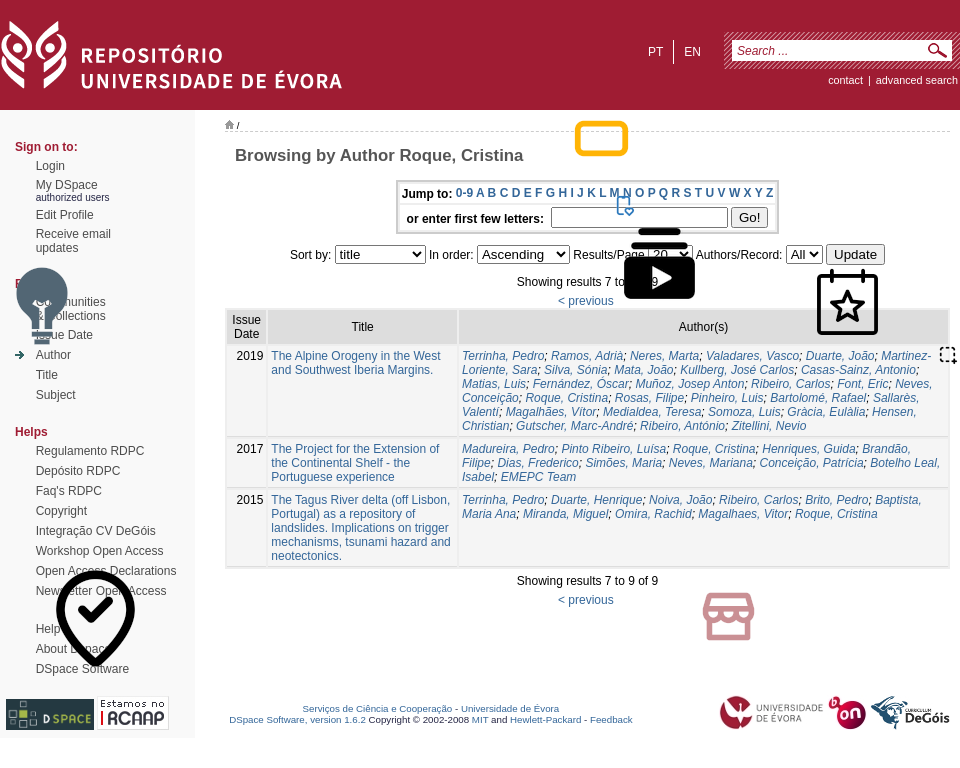 This screenshot has width=960, height=768. What do you see at coordinates (42, 306) in the screenshot?
I see `access tips or suggestions` at bounding box center [42, 306].